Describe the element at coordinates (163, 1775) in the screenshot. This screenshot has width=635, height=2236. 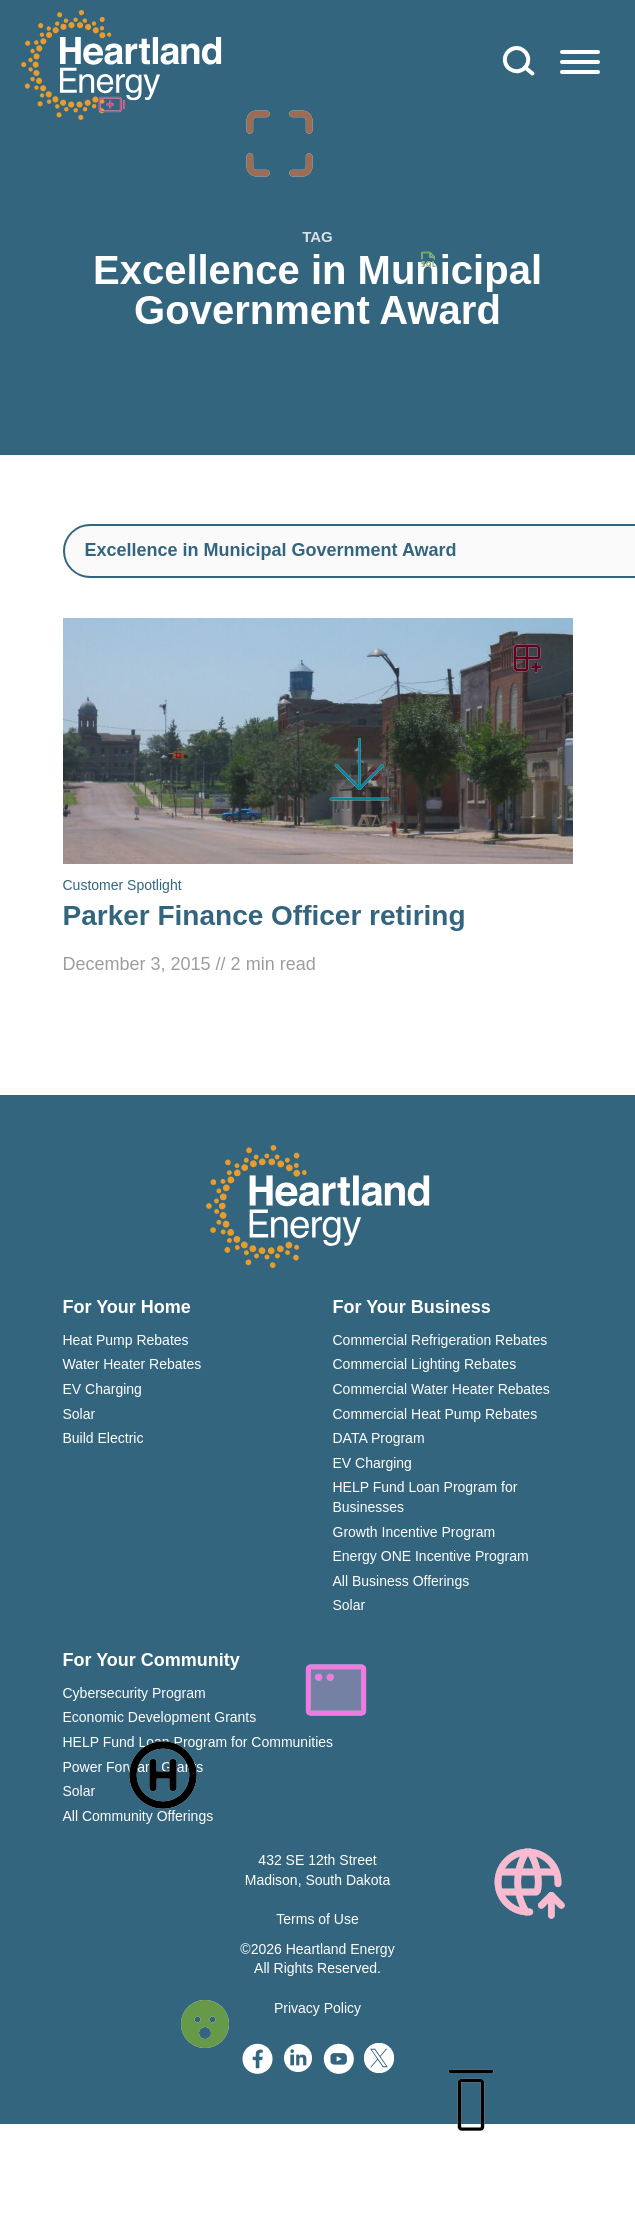
I see `navigate to section H or category H` at that location.